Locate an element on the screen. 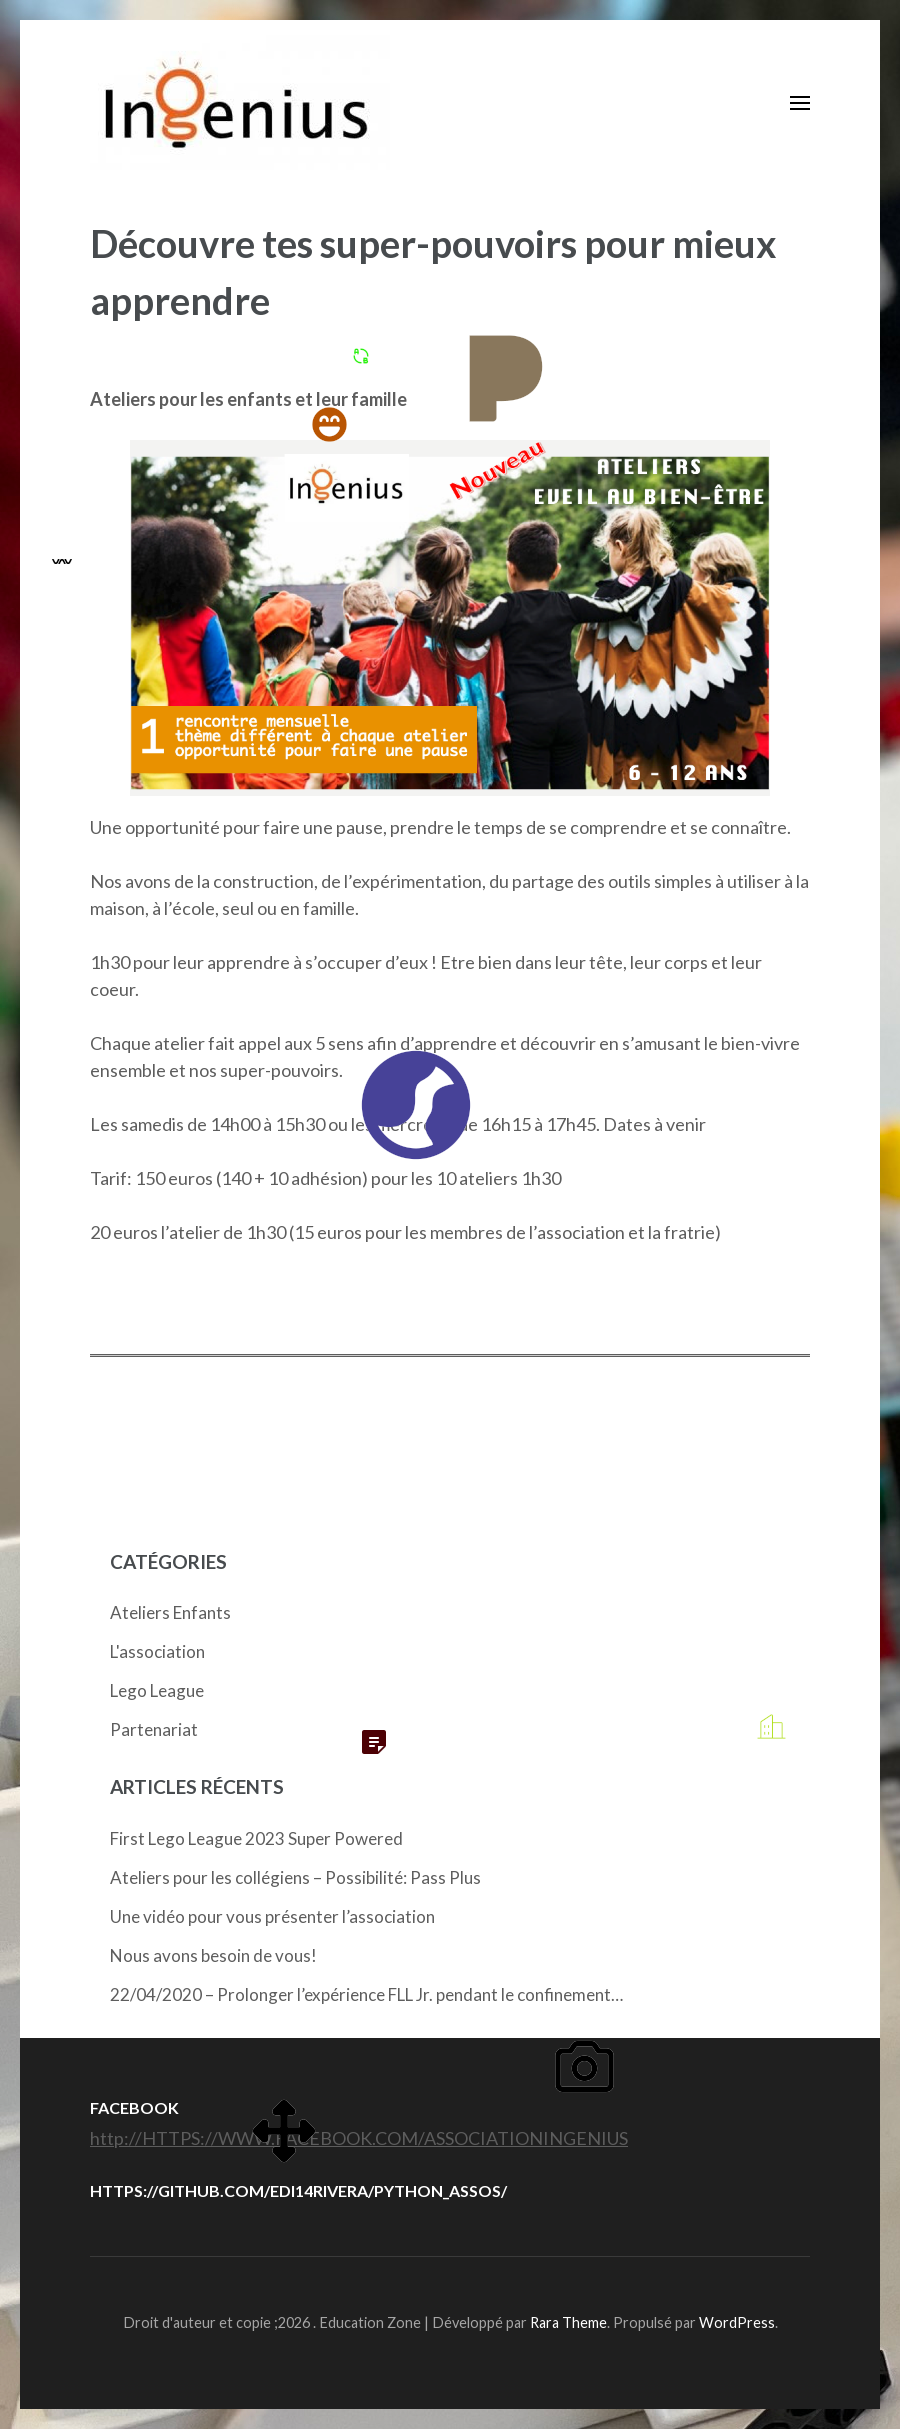  vnv brand logo is located at coordinates (62, 561).